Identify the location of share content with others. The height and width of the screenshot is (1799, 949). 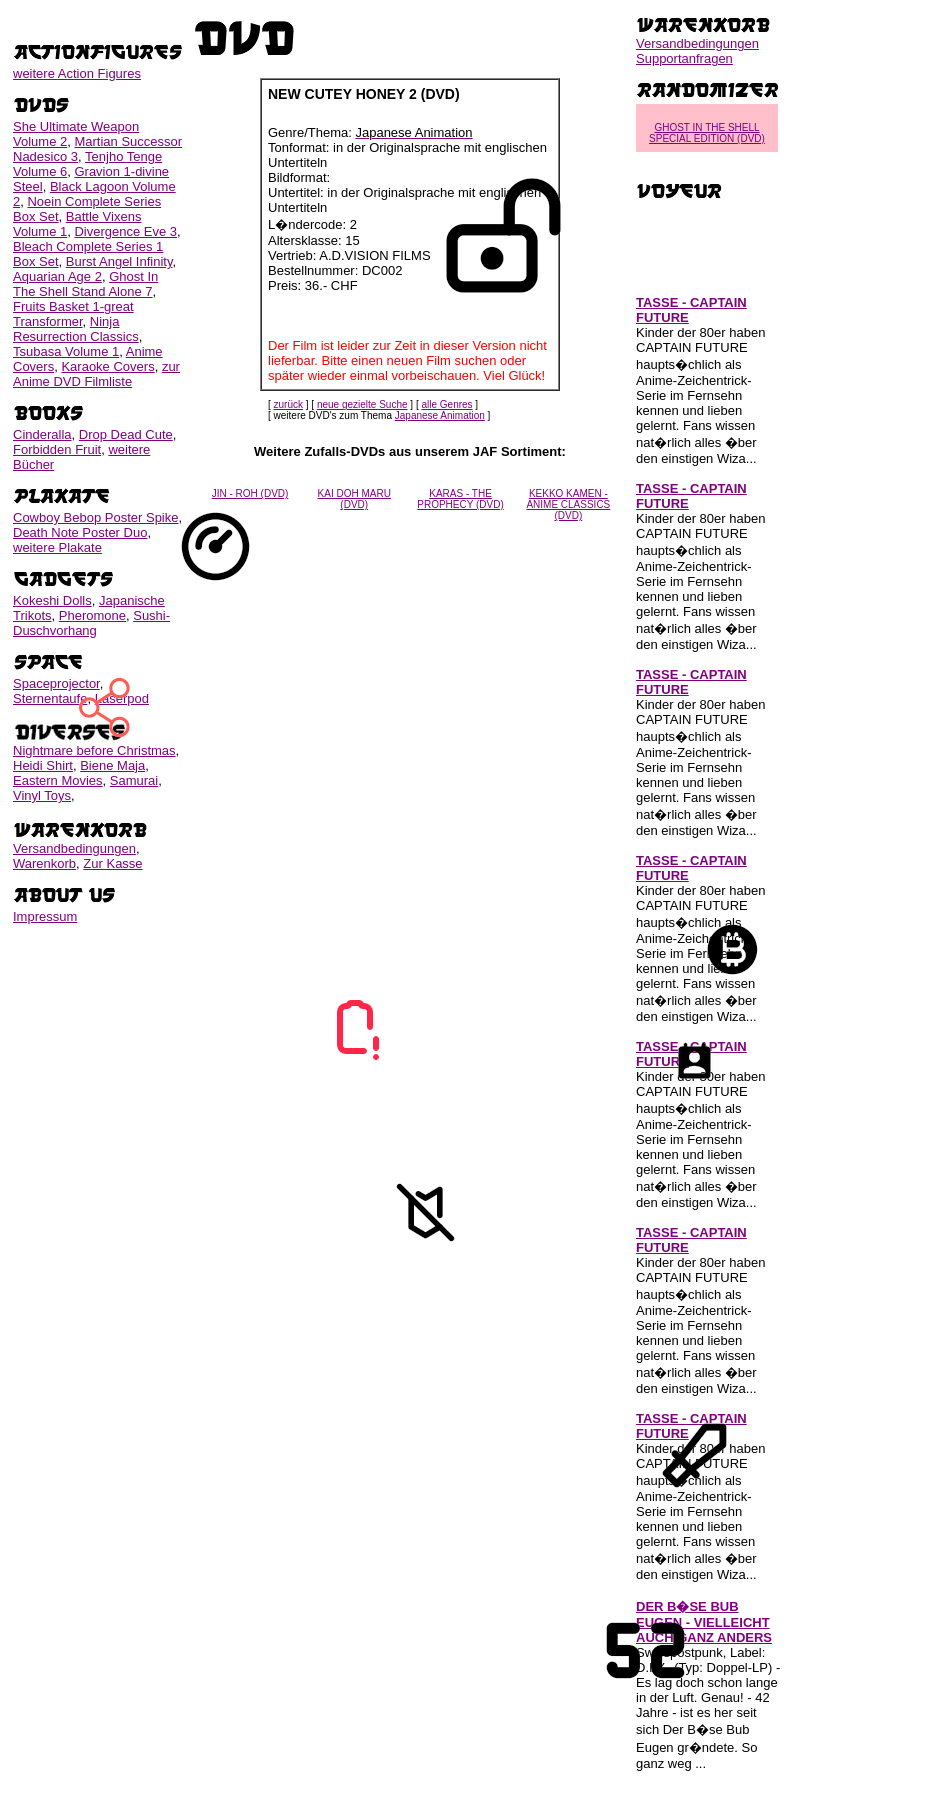
(106, 707).